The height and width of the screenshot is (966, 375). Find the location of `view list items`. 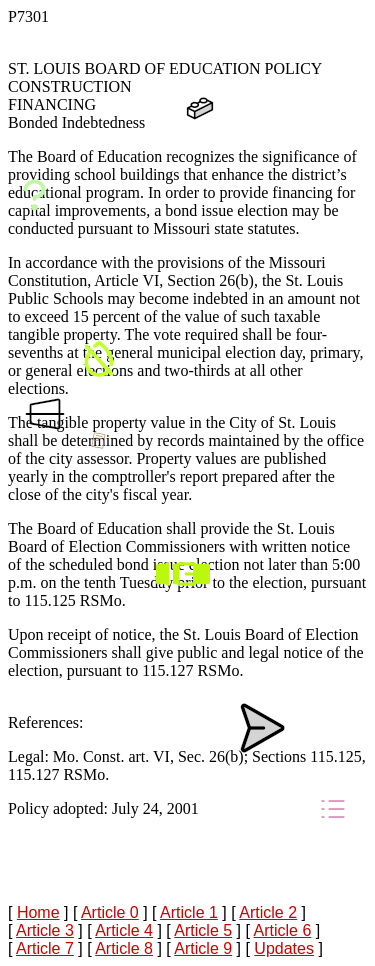

view list items is located at coordinates (333, 809).